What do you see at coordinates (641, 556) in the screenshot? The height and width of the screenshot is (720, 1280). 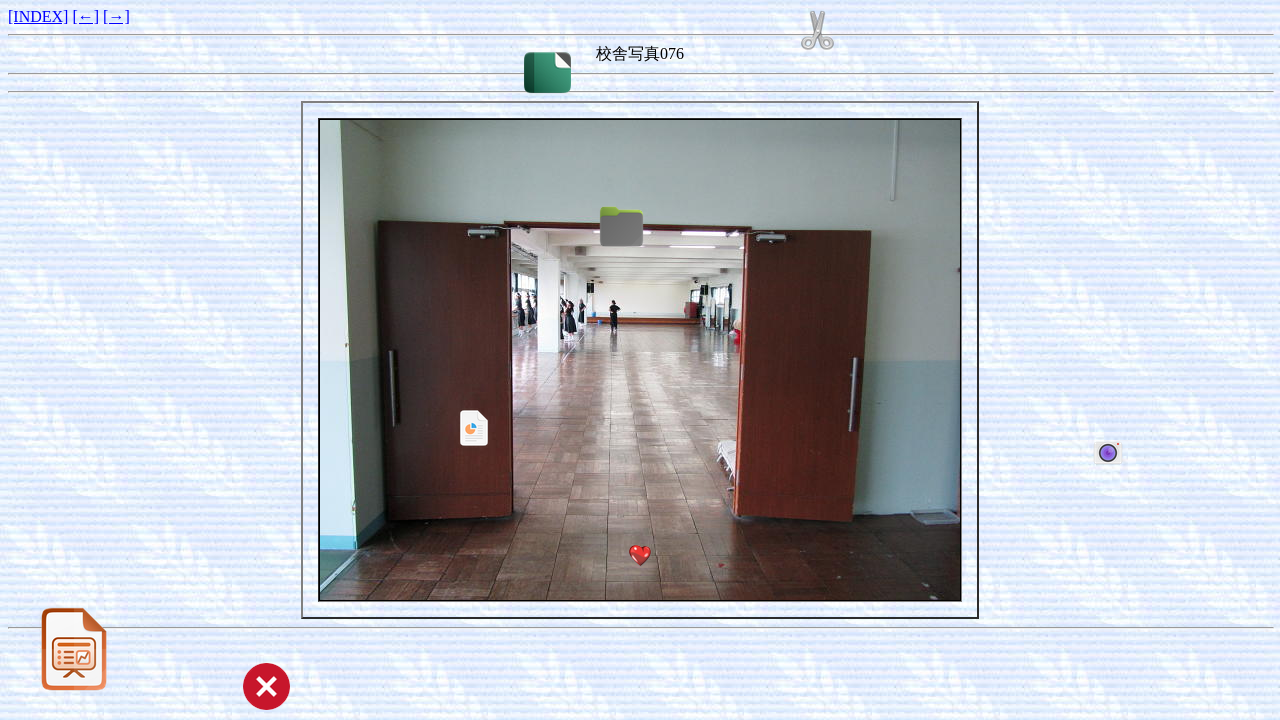 I see `access your favorite items` at bounding box center [641, 556].